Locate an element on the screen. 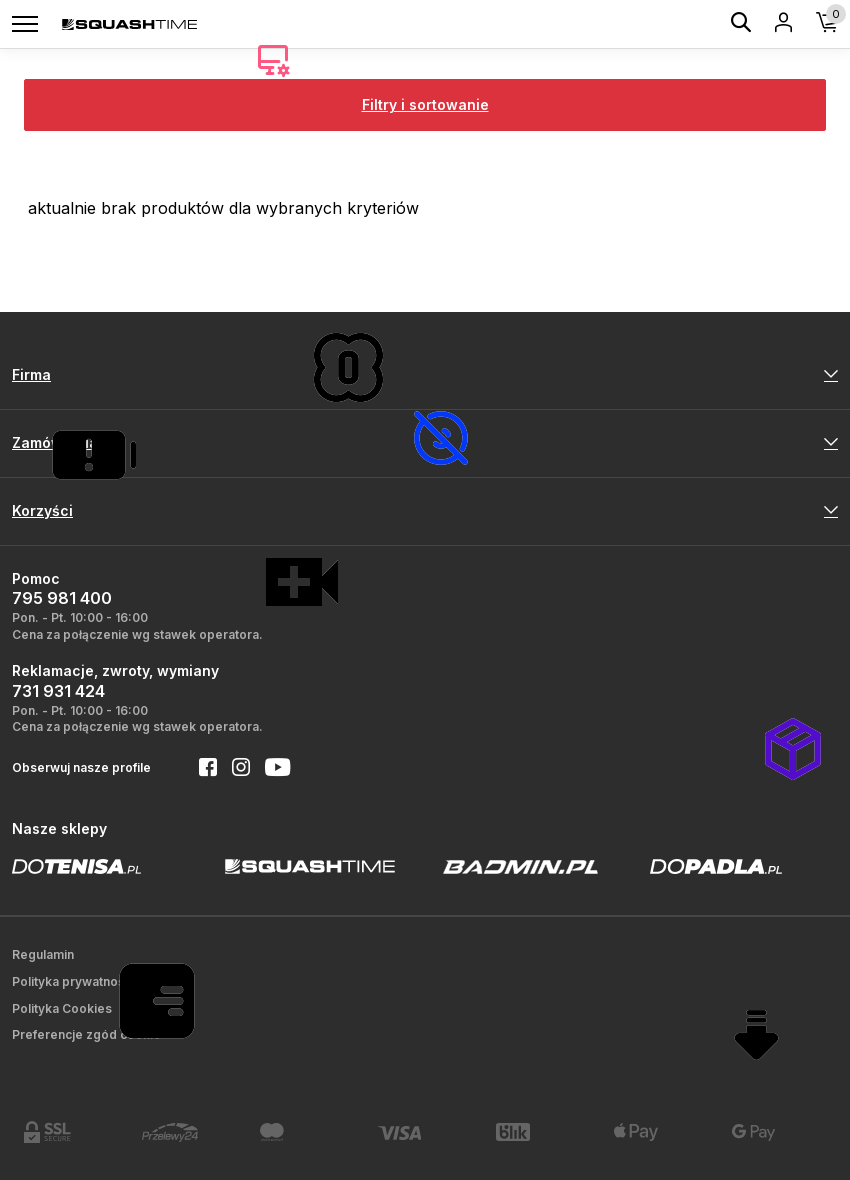  indicates low battery warning is located at coordinates (93, 455).